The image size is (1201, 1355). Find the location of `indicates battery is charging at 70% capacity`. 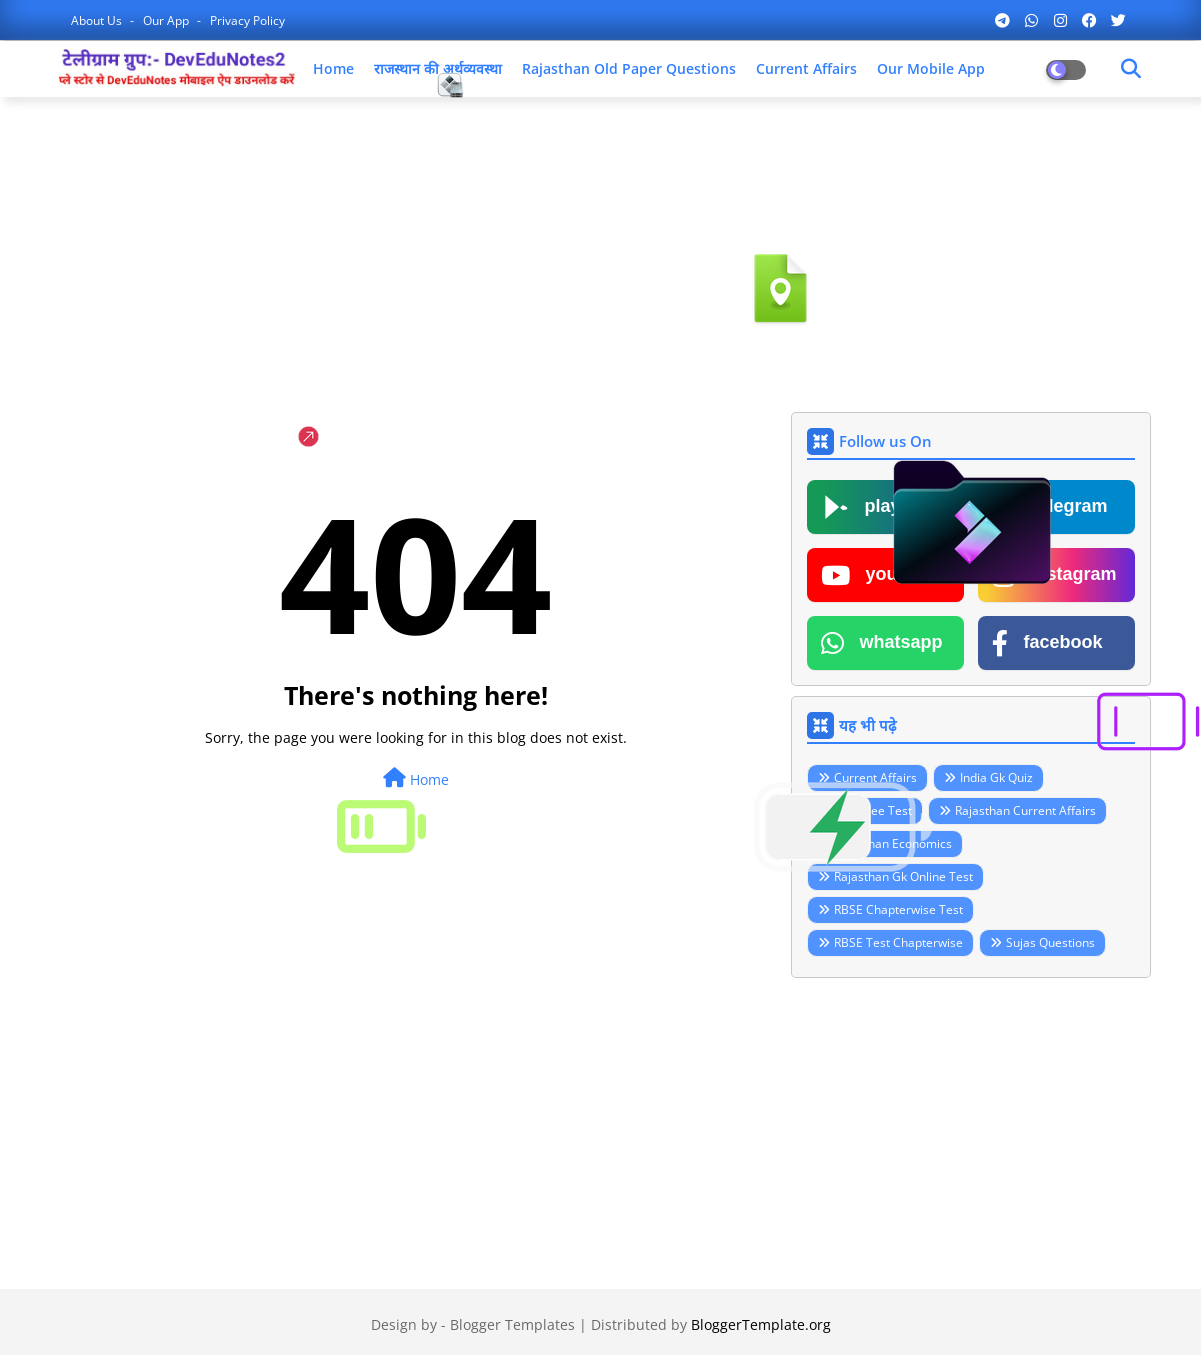

indicates battery is charging at 70% capacity is located at coordinates (843, 827).